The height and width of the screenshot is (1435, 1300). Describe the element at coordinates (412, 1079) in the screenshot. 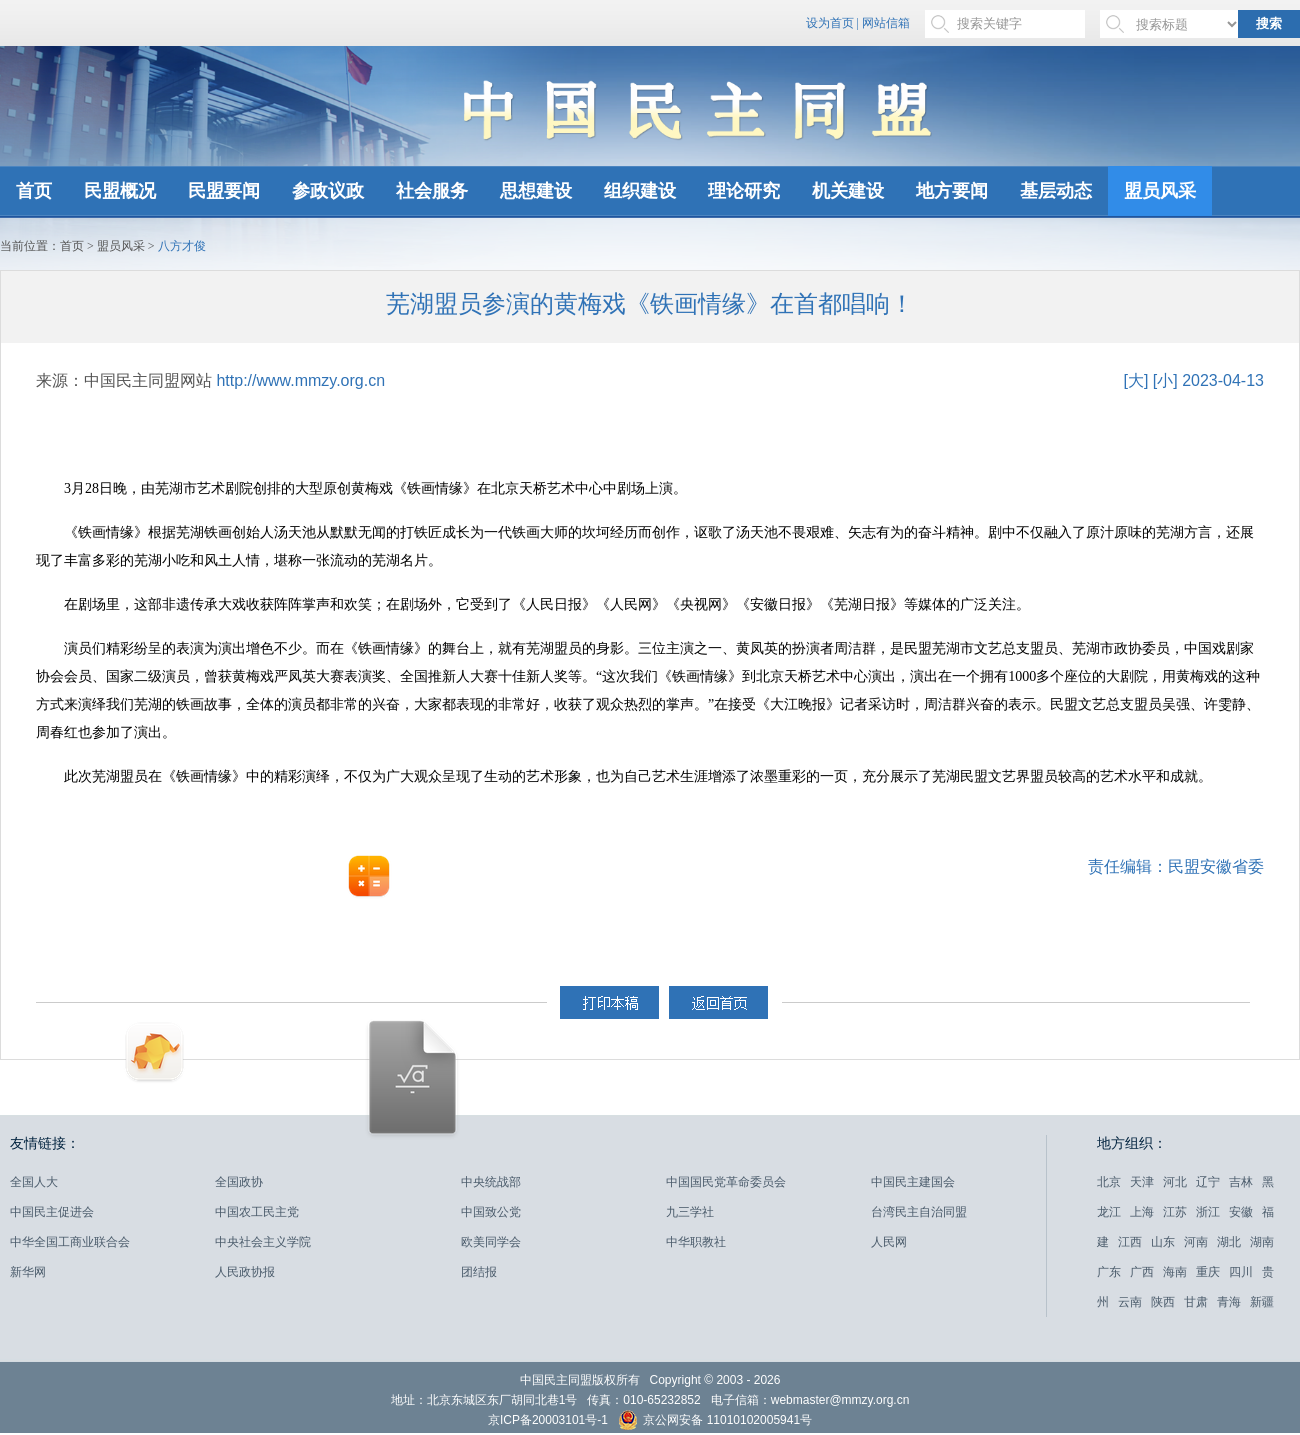

I see `open an opendocument formula file` at that location.